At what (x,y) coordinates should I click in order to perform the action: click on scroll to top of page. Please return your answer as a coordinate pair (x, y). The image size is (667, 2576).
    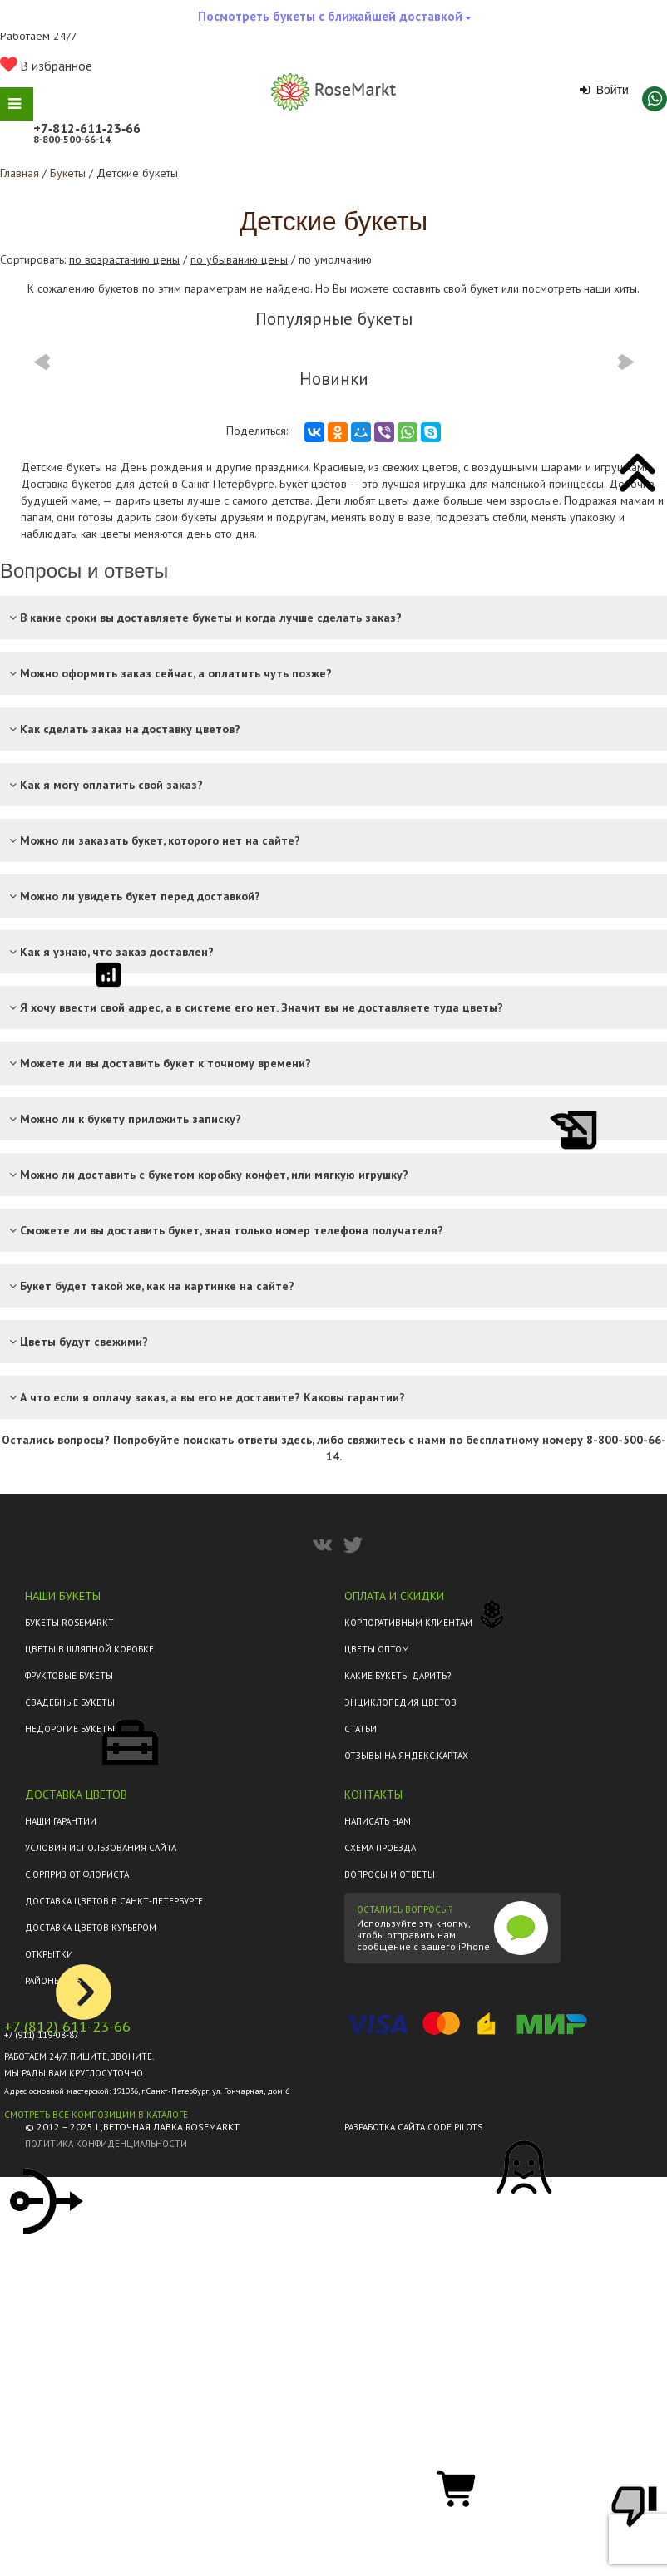
    Looking at the image, I should click on (637, 474).